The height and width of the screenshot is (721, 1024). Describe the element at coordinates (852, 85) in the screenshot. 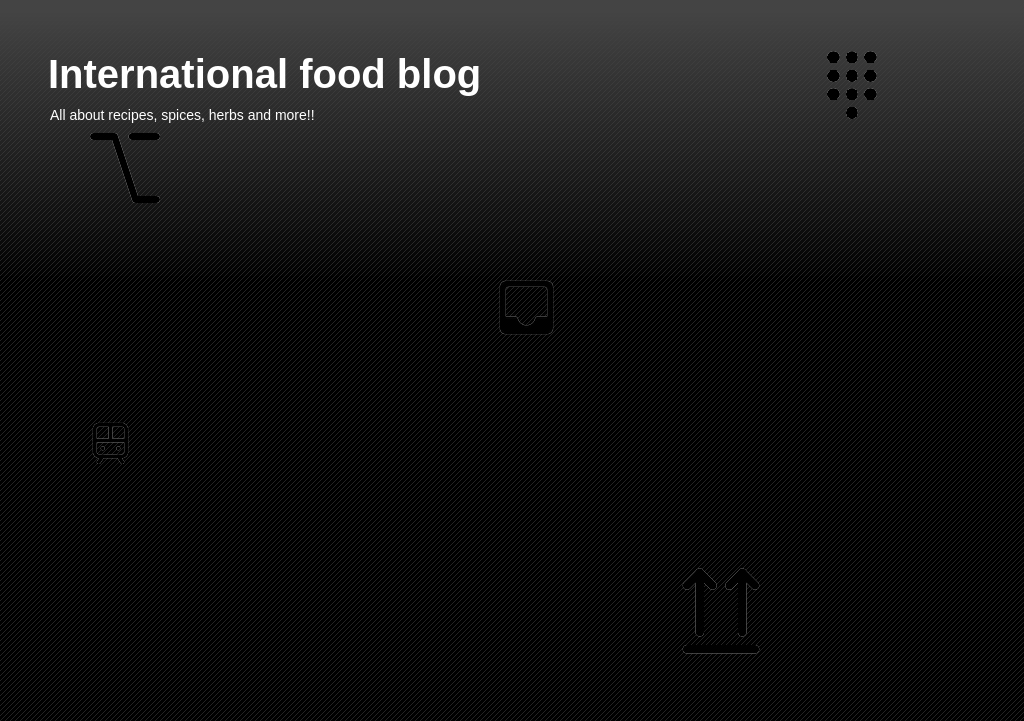

I see `open the phone dialpad` at that location.